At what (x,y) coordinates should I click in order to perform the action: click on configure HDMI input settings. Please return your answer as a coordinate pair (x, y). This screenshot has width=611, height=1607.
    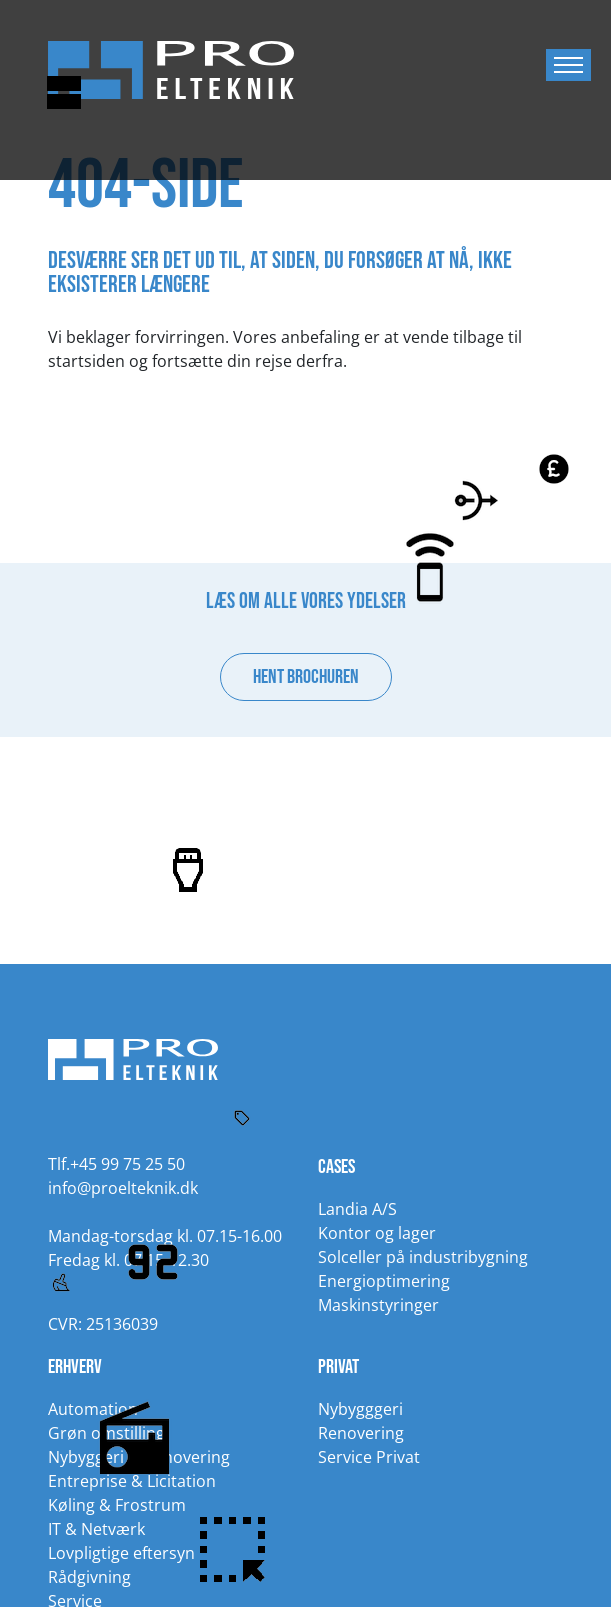
    Looking at the image, I should click on (188, 870).